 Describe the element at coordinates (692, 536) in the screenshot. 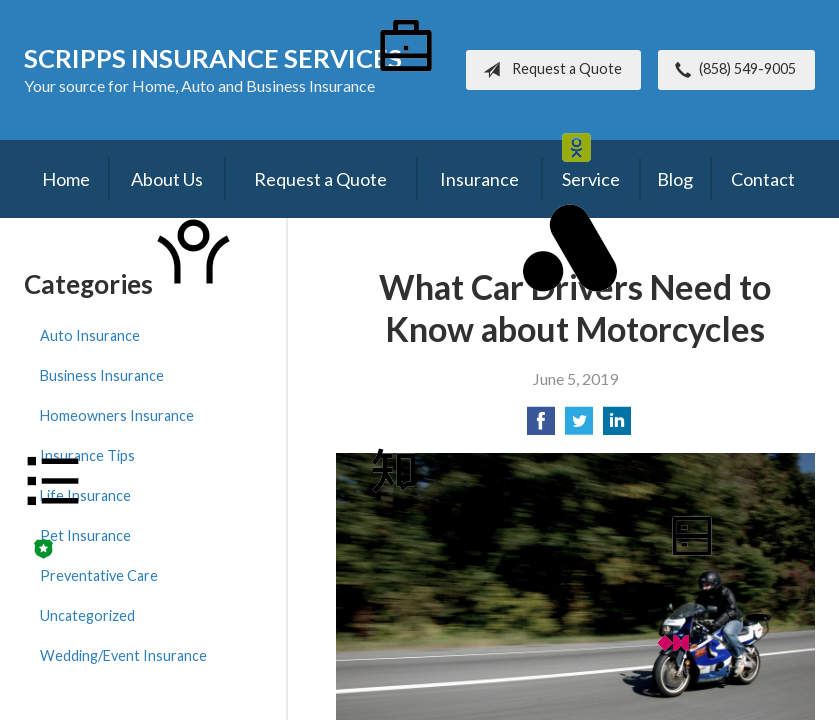

I see `access server settings` at that location.